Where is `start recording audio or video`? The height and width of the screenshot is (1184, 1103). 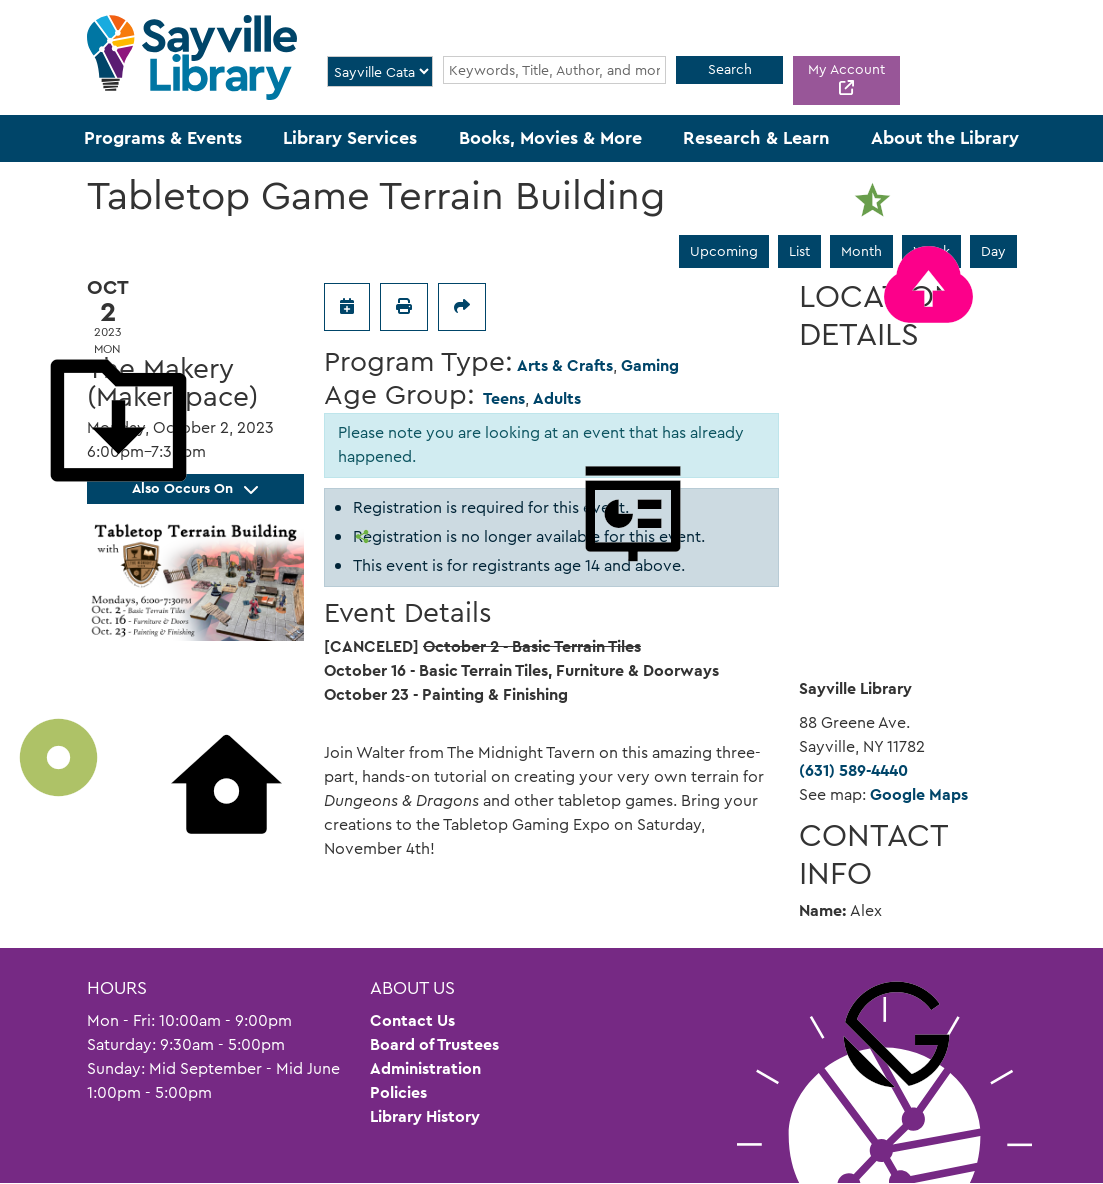
start recording audio or video is located at coordinates (58, 757).